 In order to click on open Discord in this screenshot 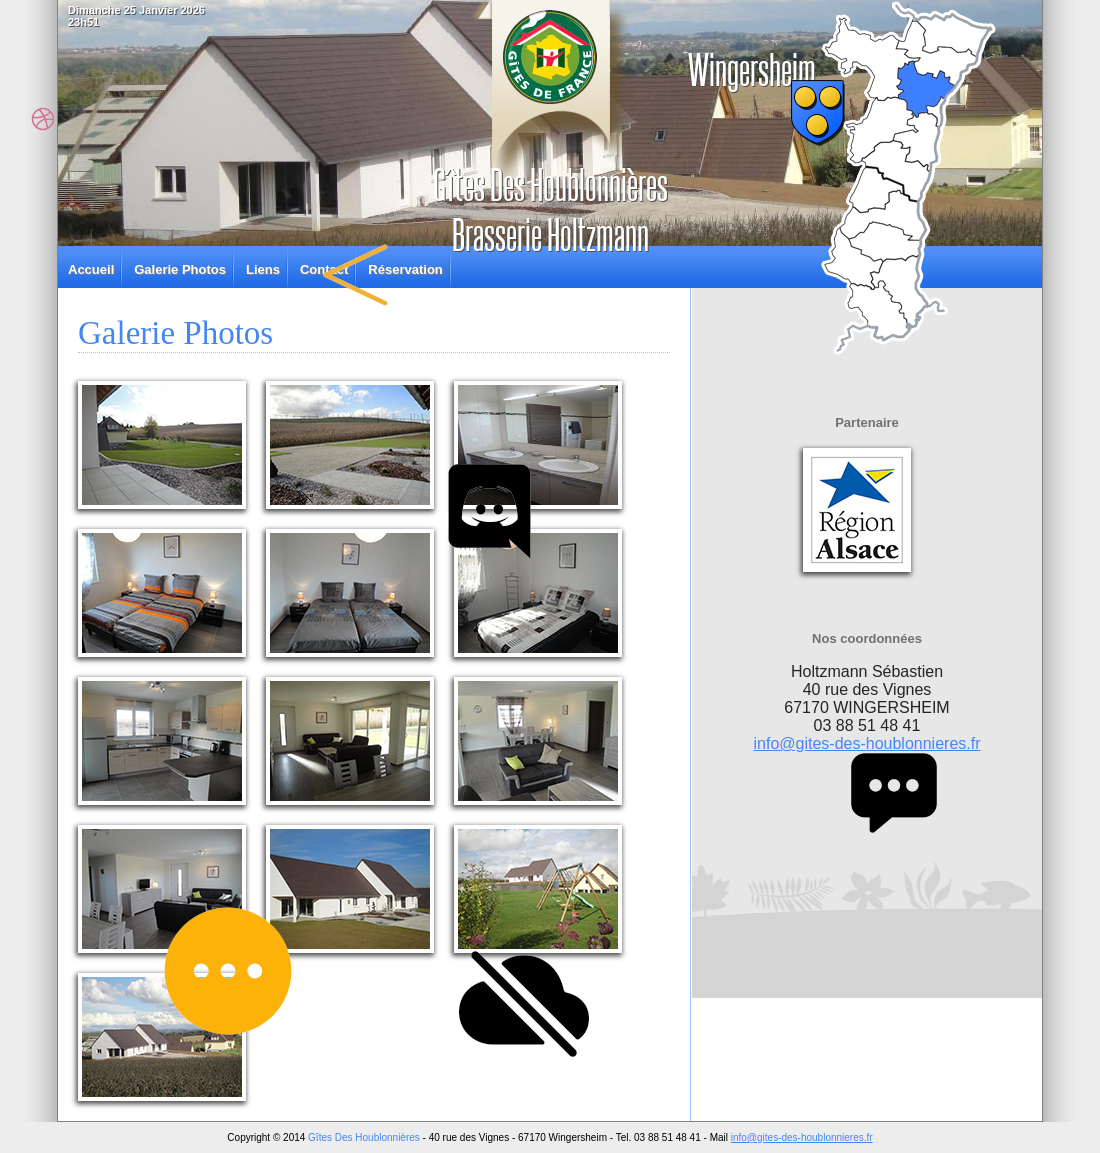, I will do `click(489, 511)`.